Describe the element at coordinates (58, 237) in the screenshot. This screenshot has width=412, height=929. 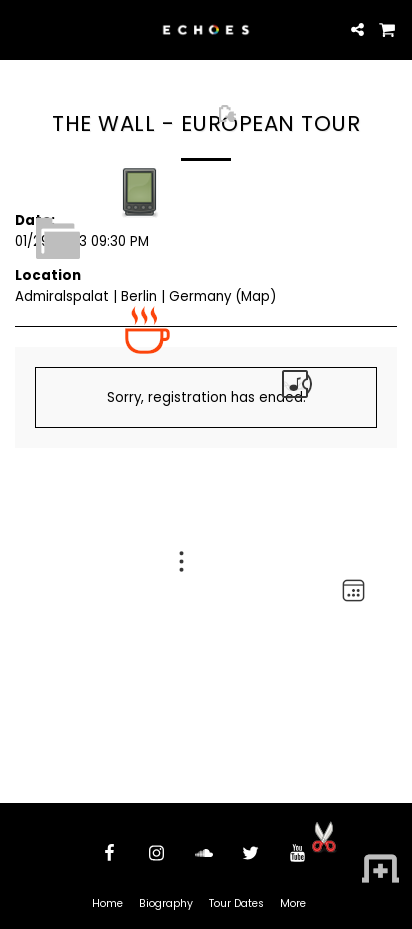
I see `access desktop folder` at that location.